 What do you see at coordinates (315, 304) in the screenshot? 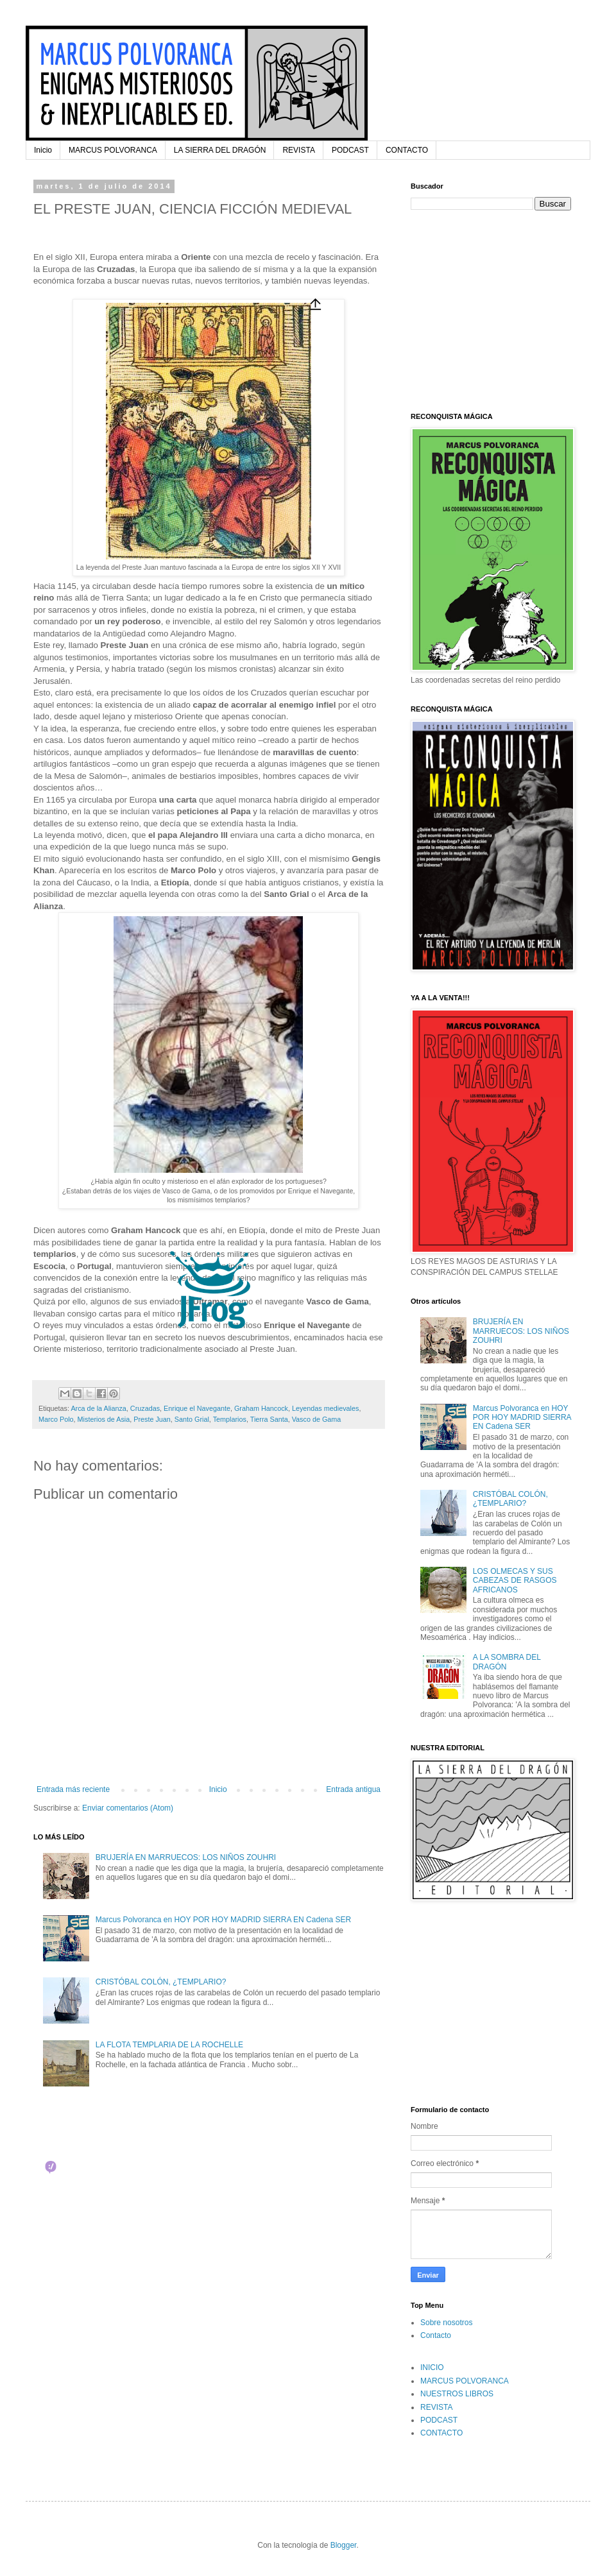
I see `upload a file or document` at bounding box center [315, 304].